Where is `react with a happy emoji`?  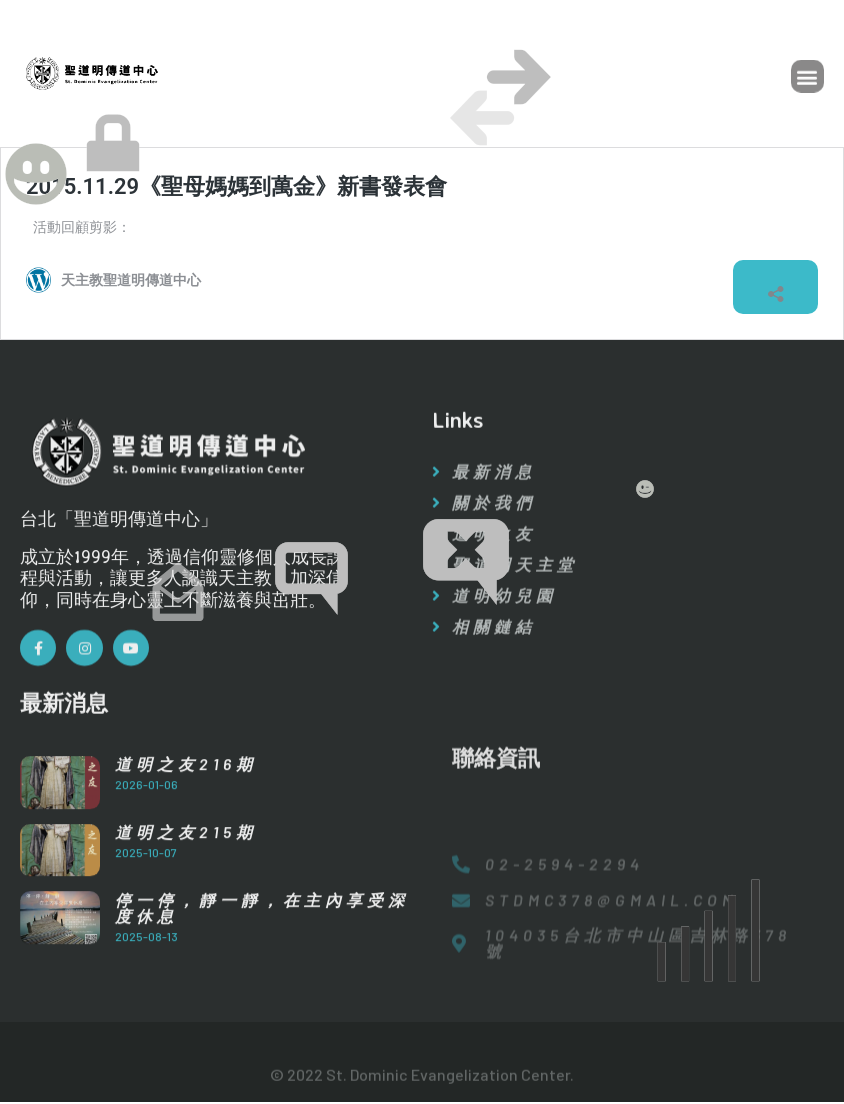
react with a happy emoji is located at coordinates (36, 174).